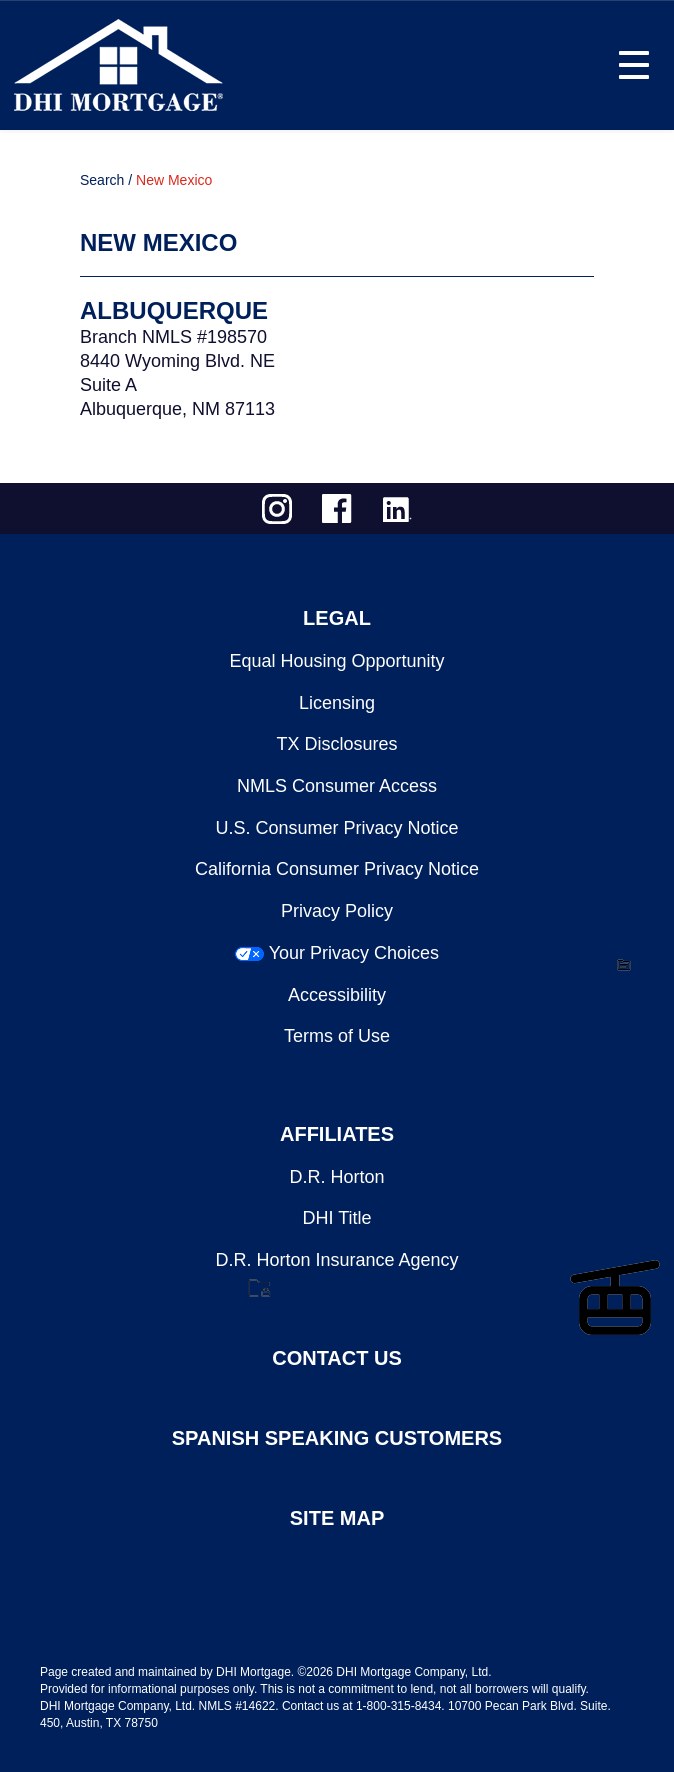 The width and height of the screenshot is (674, 1772). Describe the element at coordinates (259, 1287) in the screenshot. I see `access a password-protected folder` at that location.